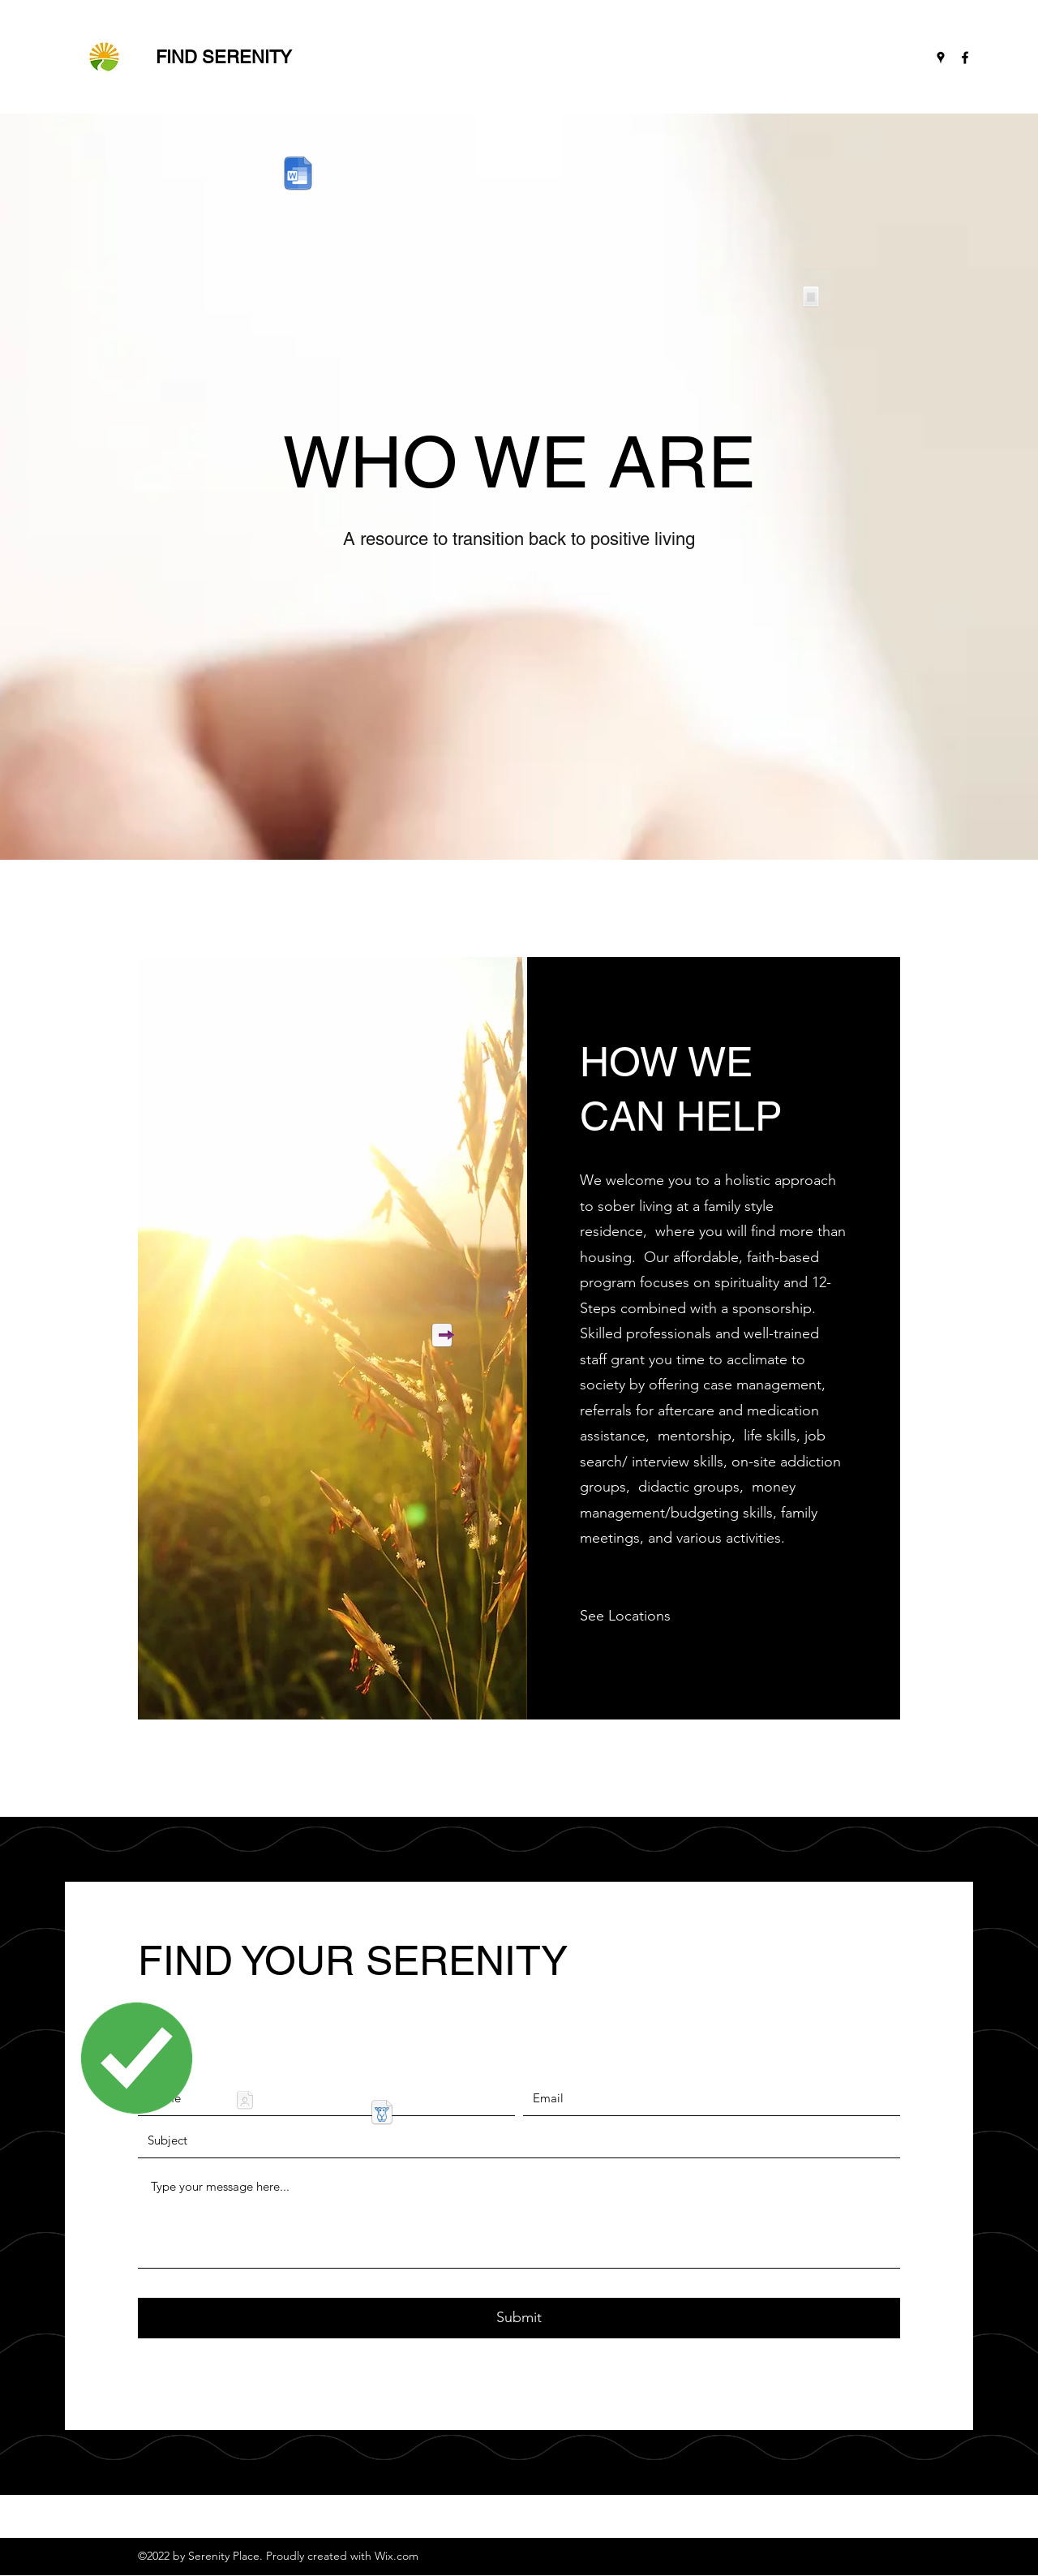  What do you see at coordinates (298, 173) in the screenshot?
I see `a microsoft word document file` at bounding box center [298, 173].